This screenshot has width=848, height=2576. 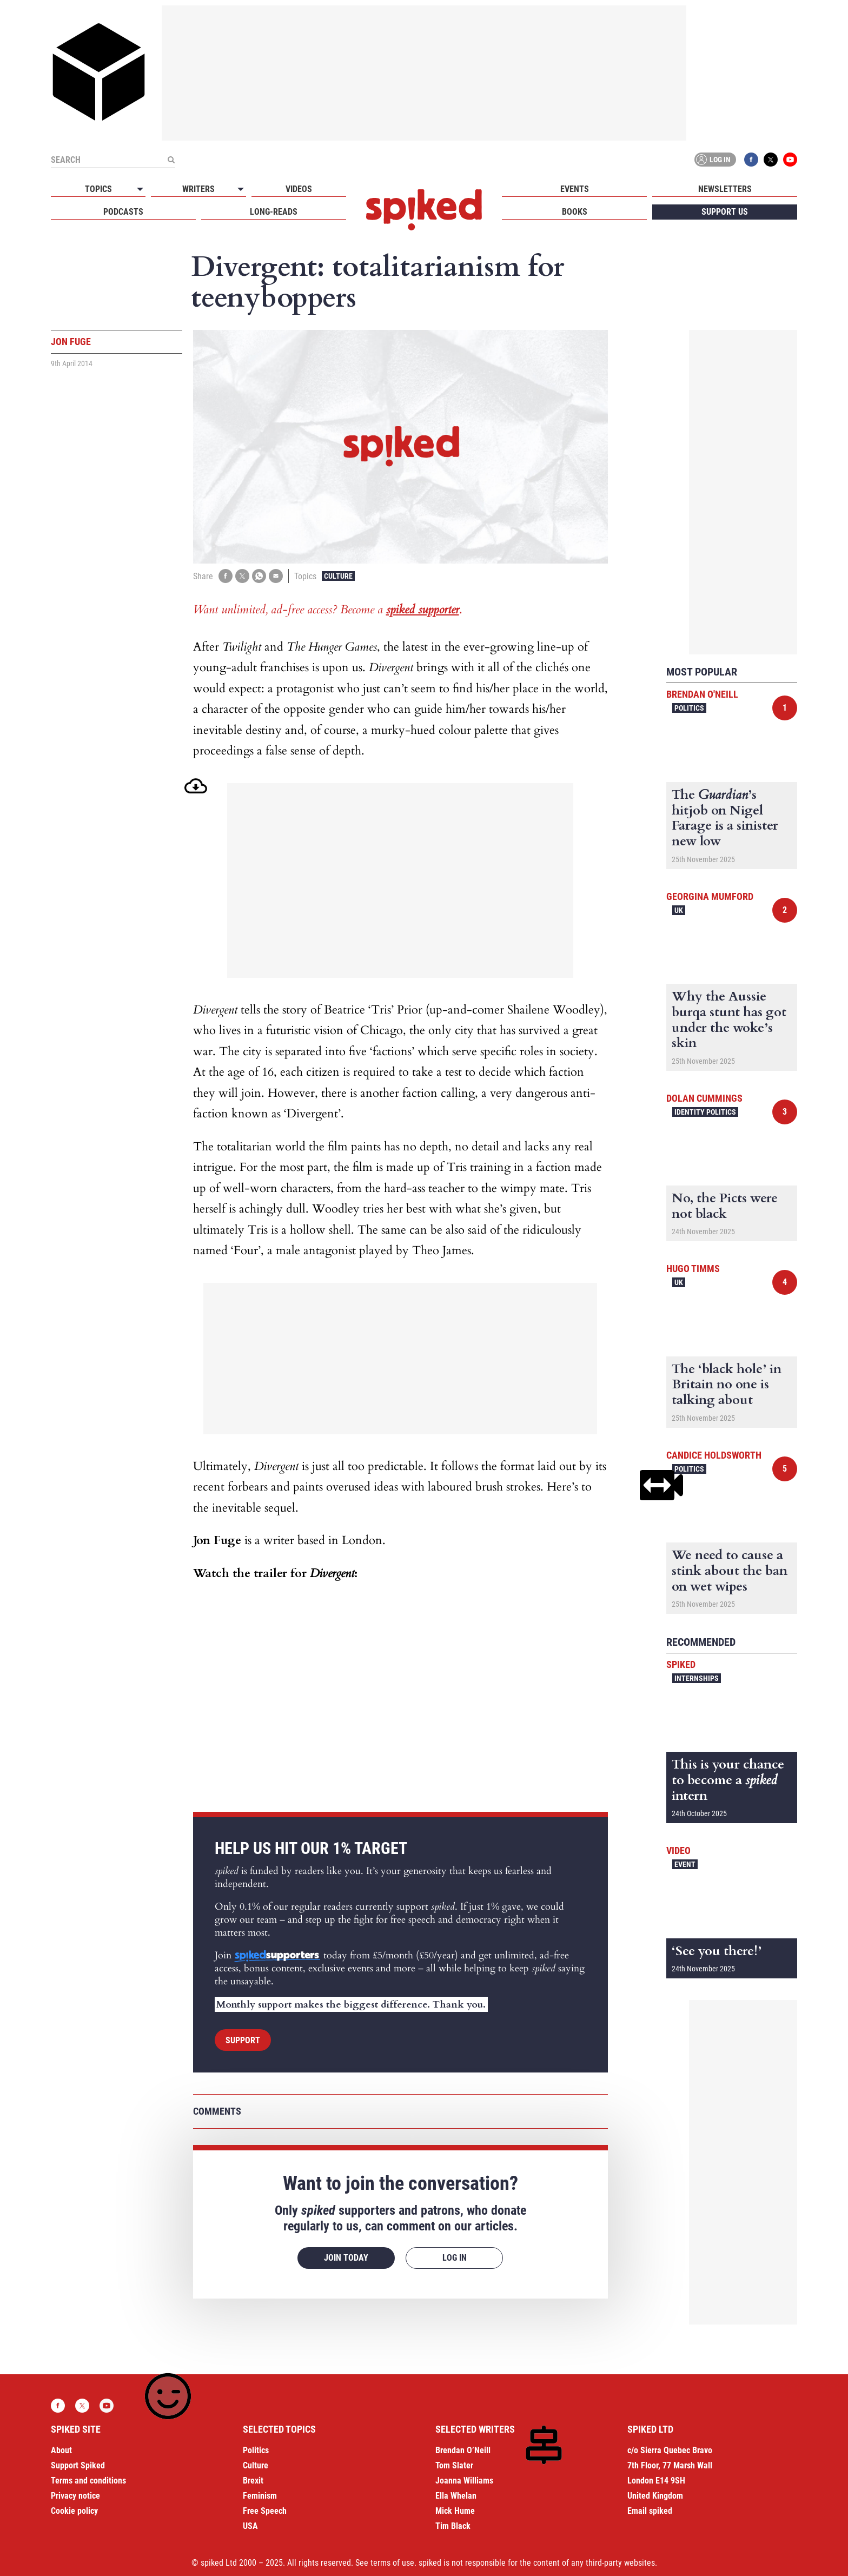 What do you see at coordinates (98, 72) in the screenshot?
I see `view 3D model or object` at bounding box center [98, 72].